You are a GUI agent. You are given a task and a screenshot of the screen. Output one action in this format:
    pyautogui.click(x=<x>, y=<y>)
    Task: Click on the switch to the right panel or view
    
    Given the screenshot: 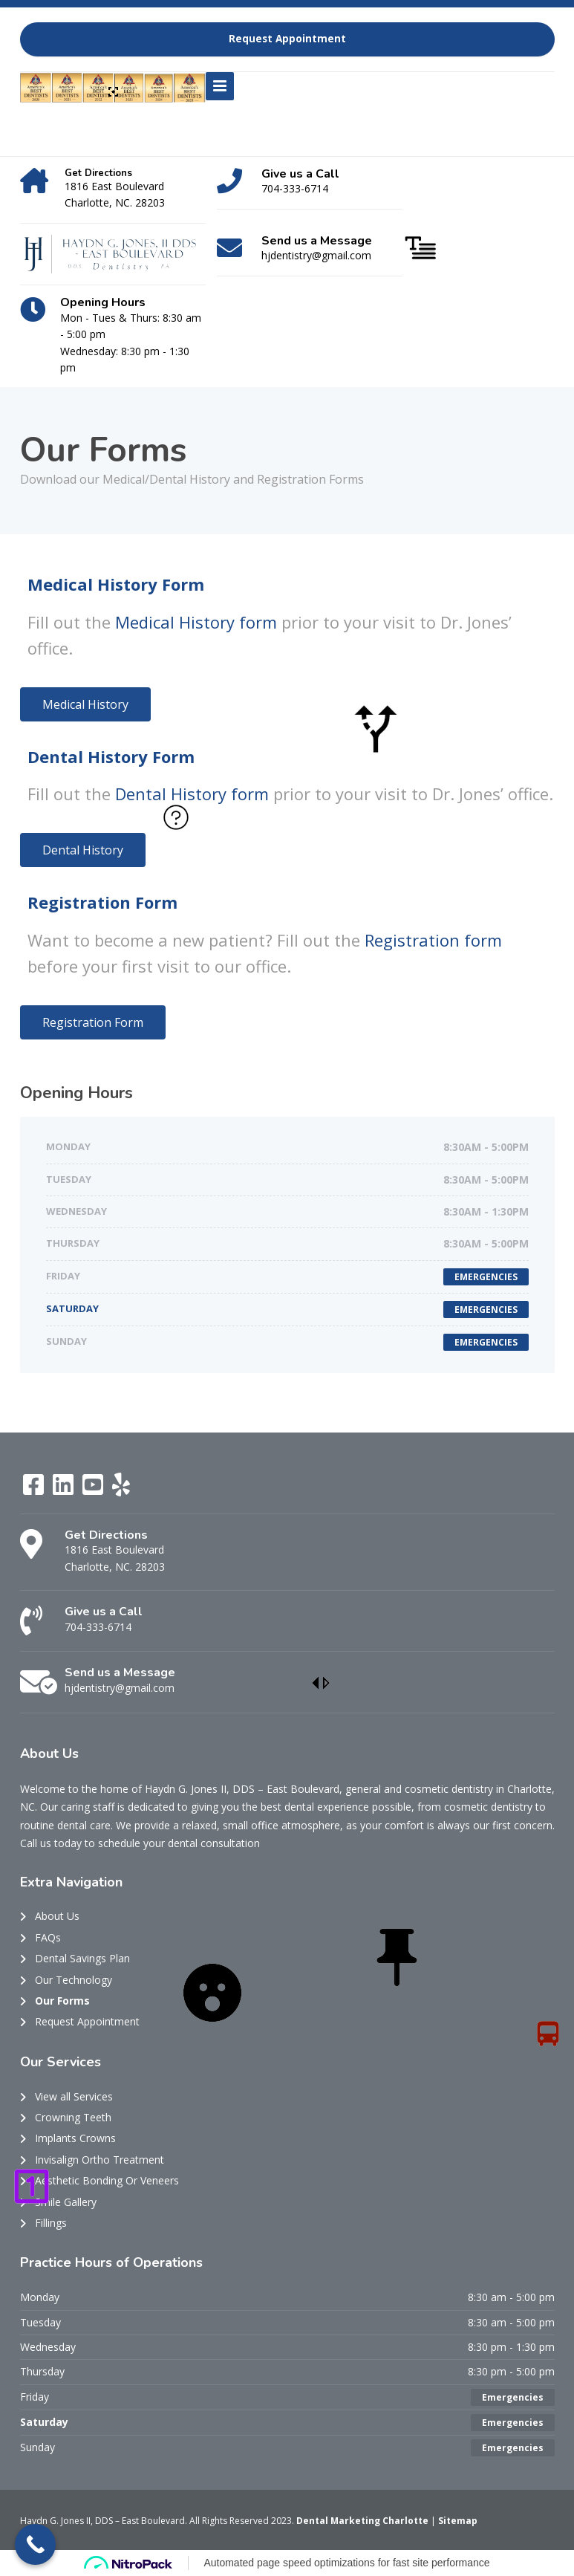 What is the action you would take?
    pyautogui.click(x=321, y=1683)
    